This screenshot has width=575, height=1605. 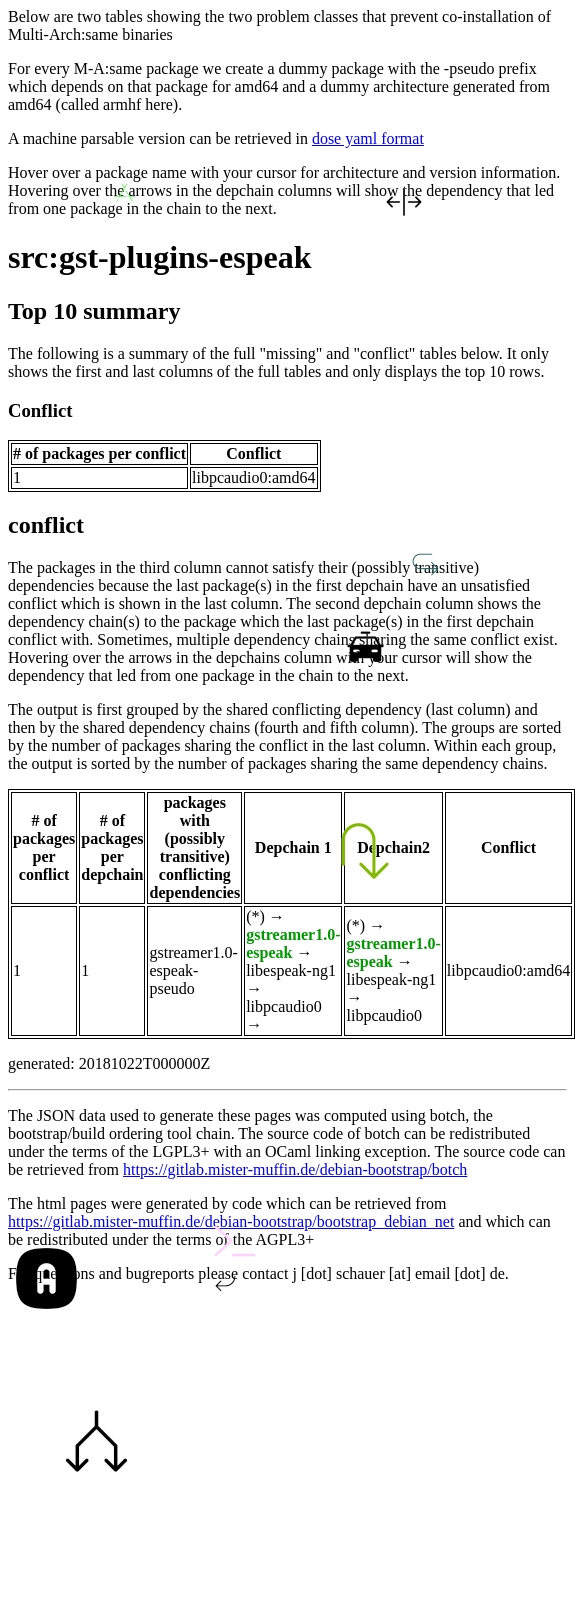 What do you see at coordinates (225, 1283) in the screenshot?
I see `reply to a message` at bounding box center [225, 1283].